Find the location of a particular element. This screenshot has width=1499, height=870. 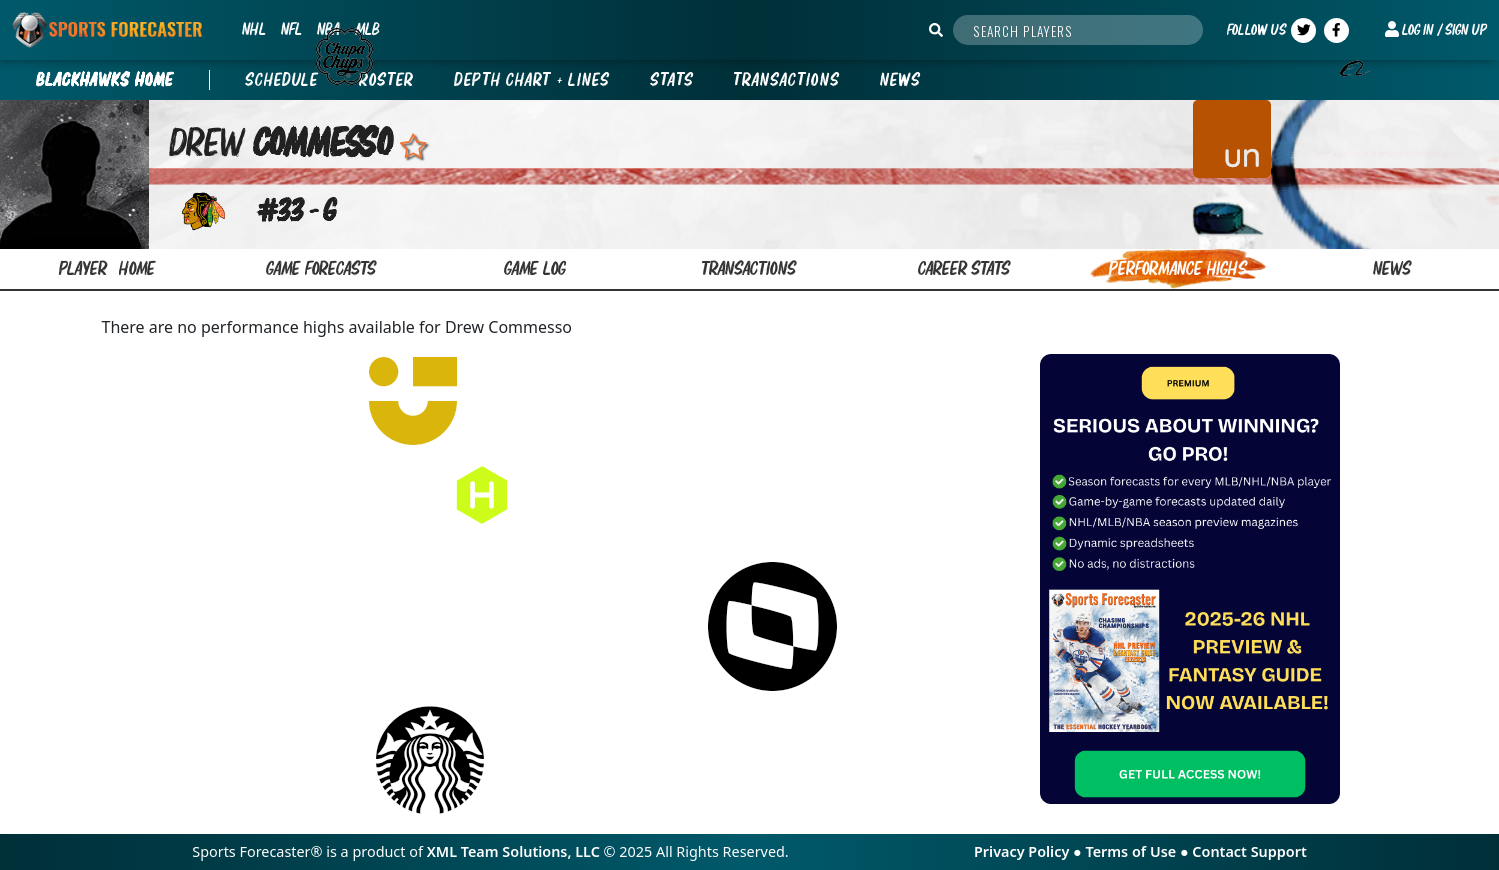

visit alibaba.com marketplace is located at coordinates (1355, 68).